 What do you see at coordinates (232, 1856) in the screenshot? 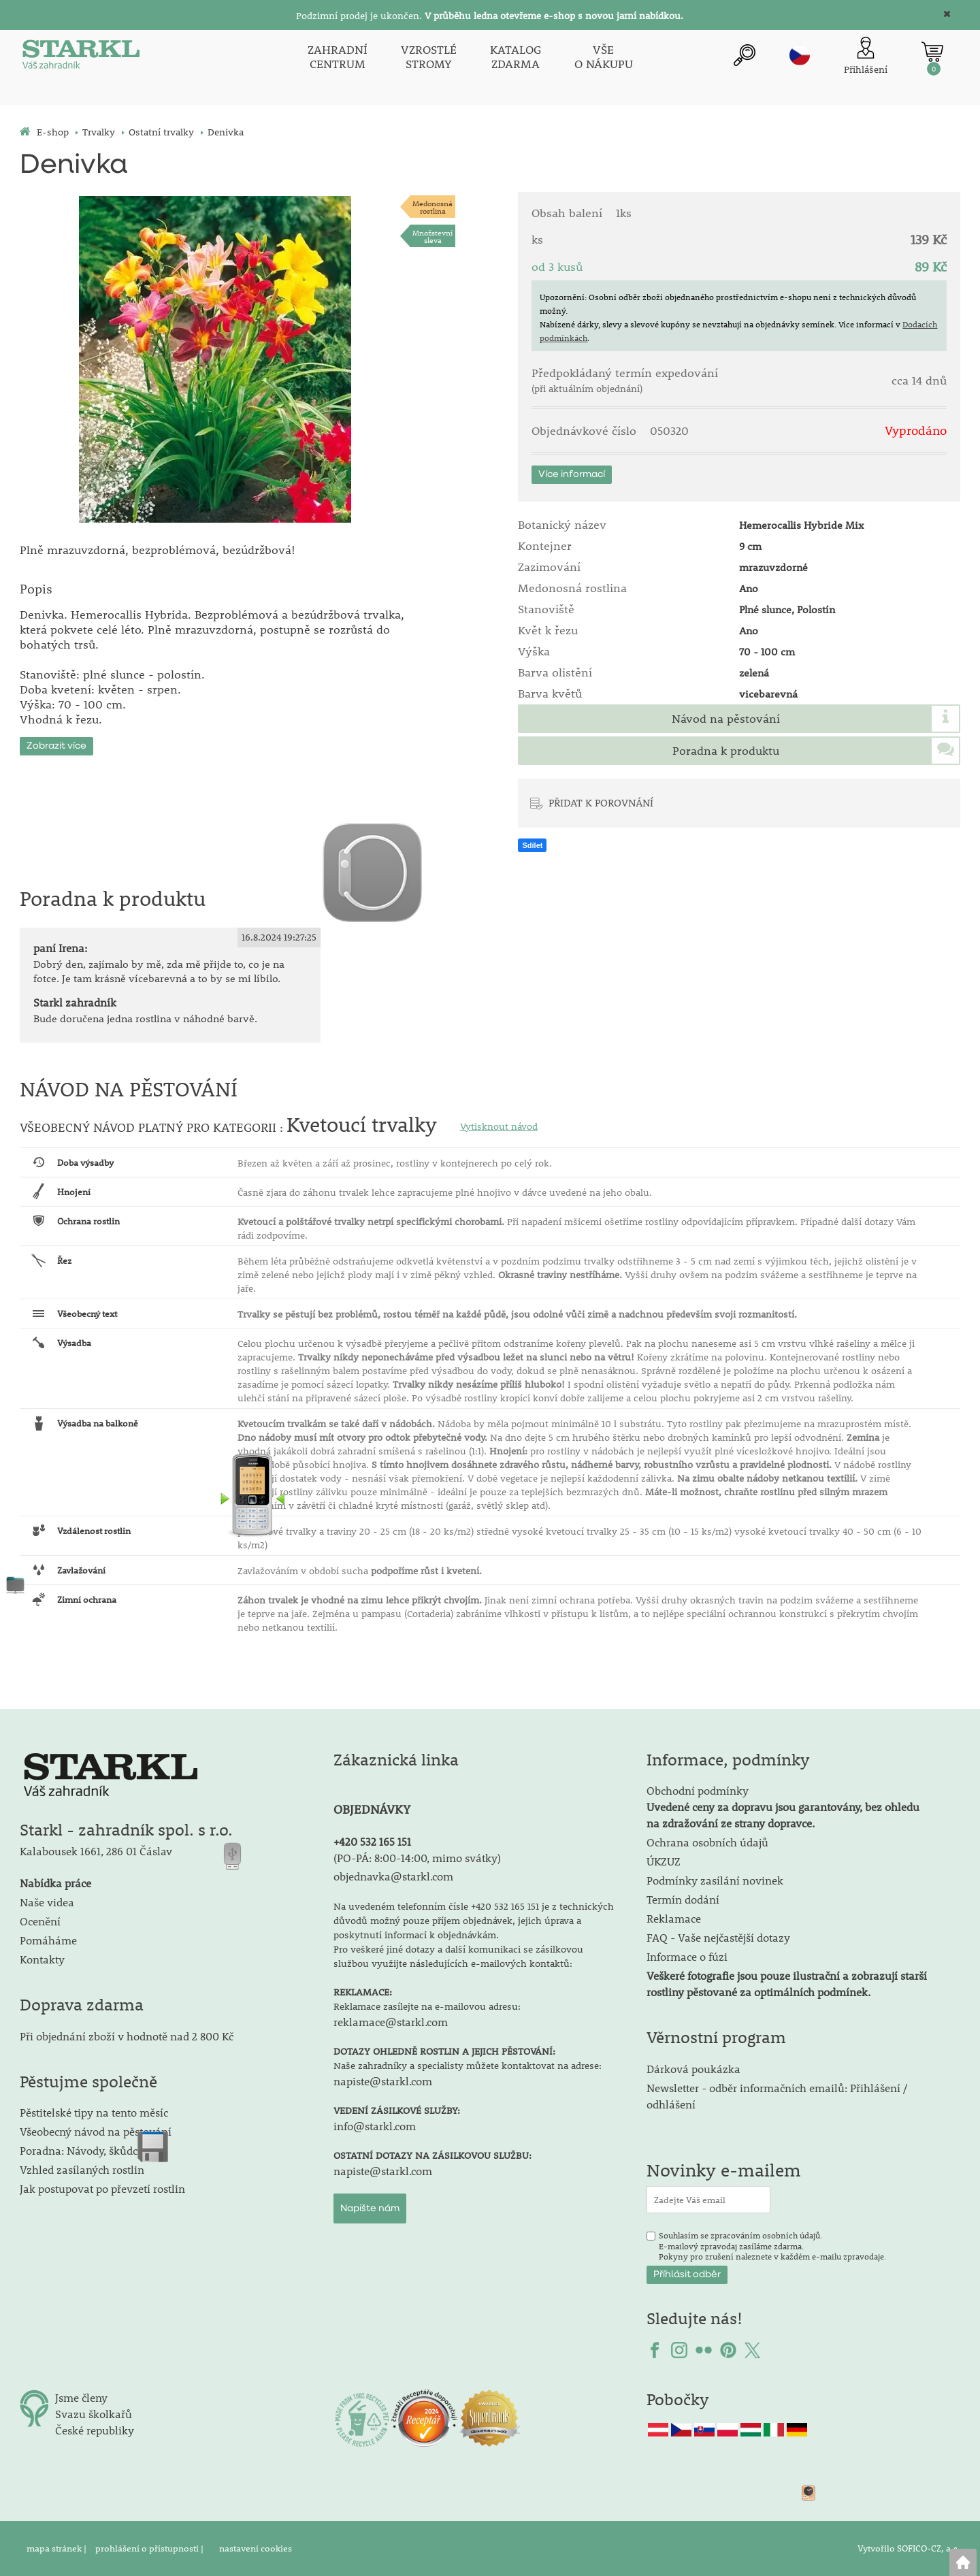
I see `access connected USB drive` at bounding box center [232, 1856].